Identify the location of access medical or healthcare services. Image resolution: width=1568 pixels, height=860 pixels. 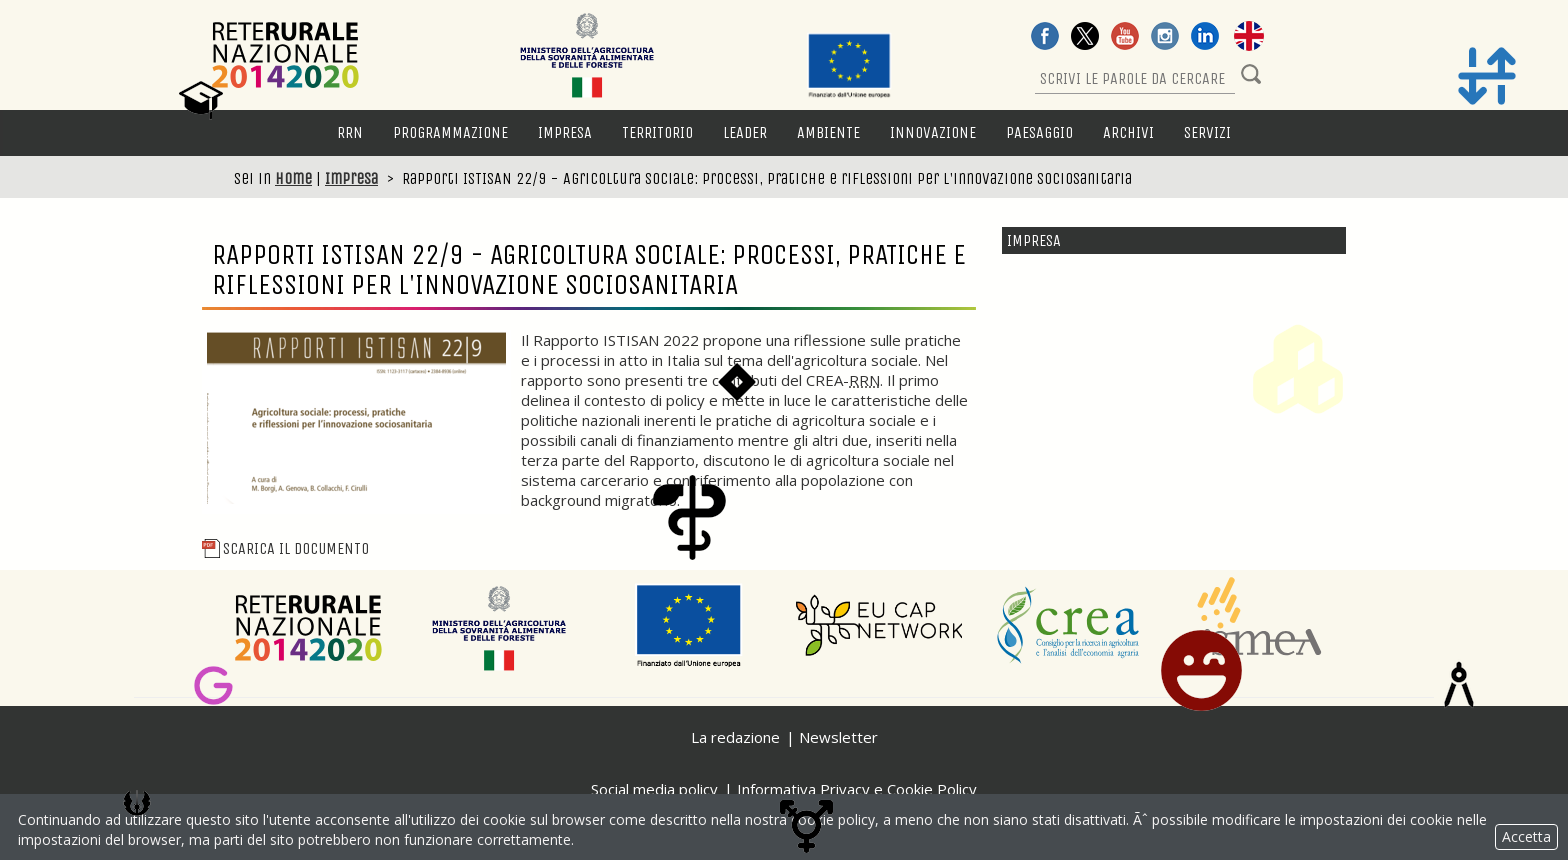
(692, 517).